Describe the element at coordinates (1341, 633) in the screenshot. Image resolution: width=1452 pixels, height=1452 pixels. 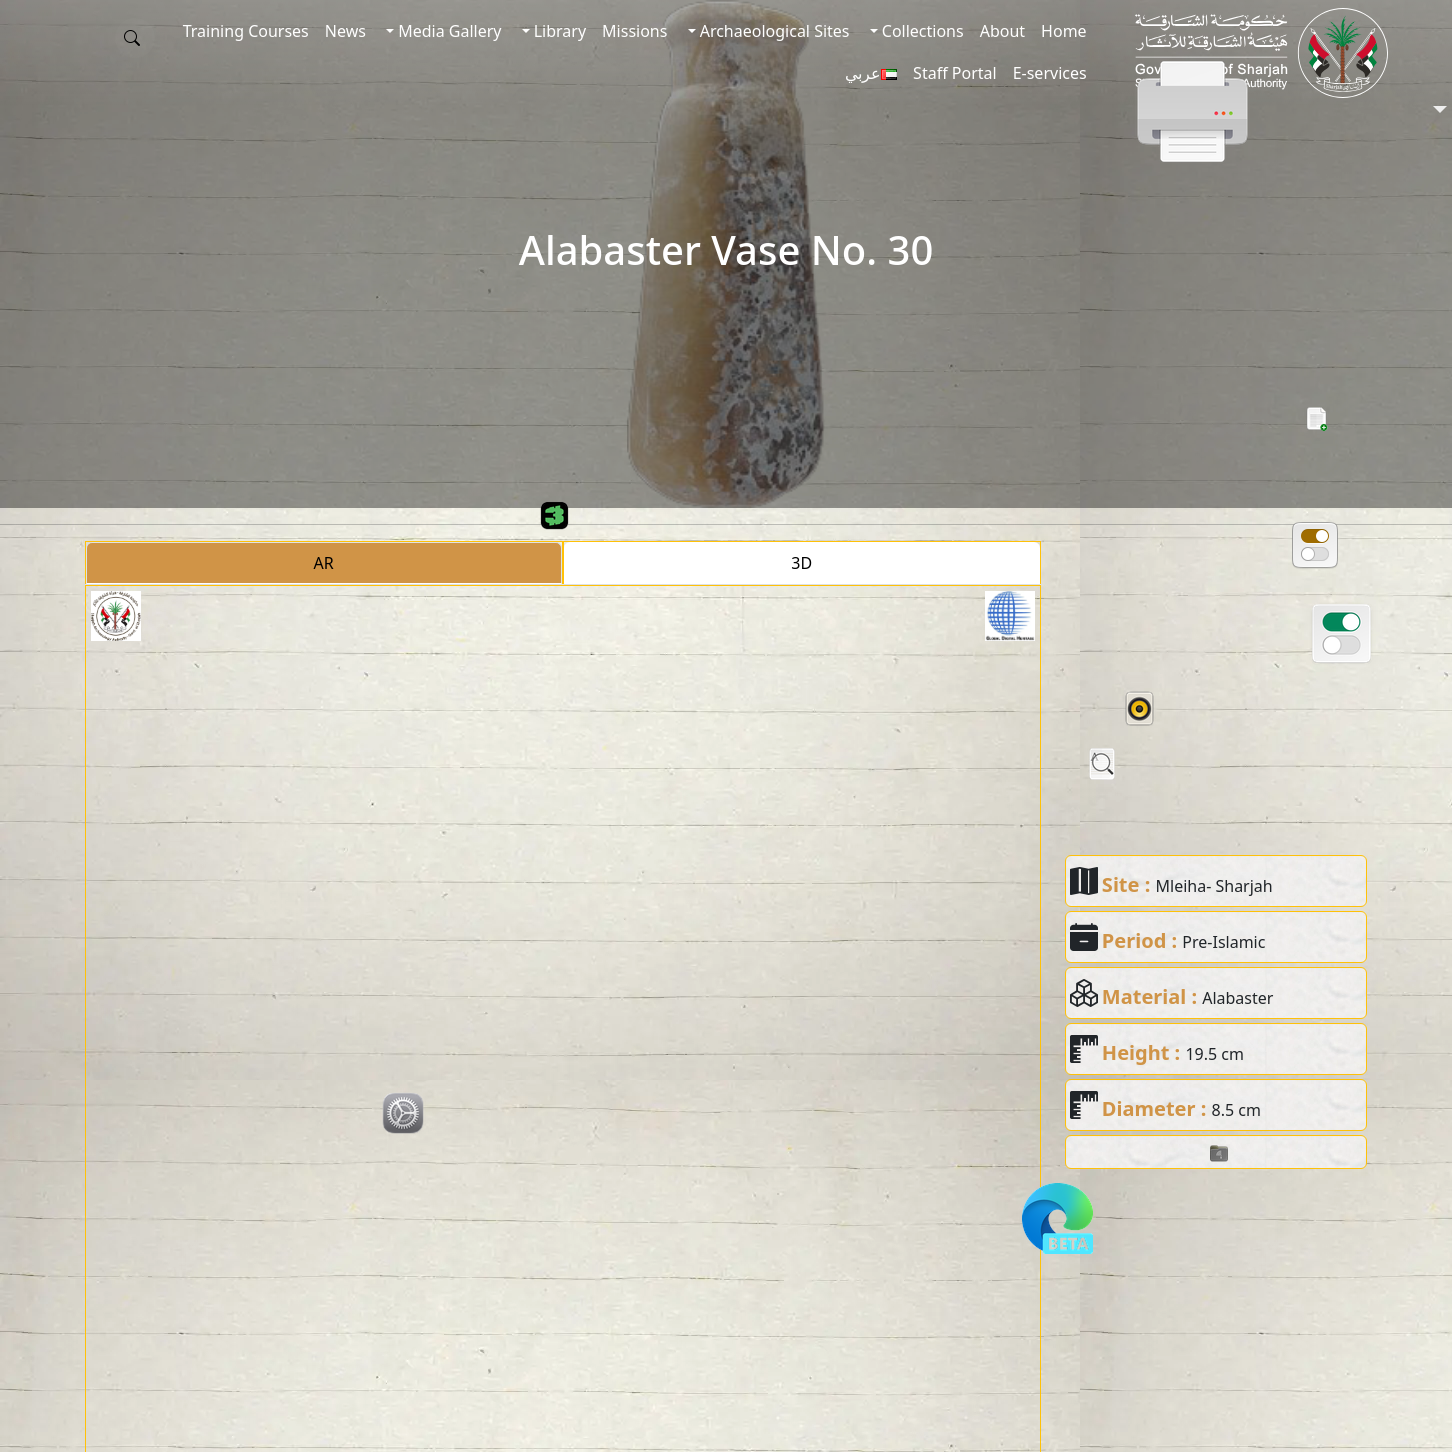
I see `open unity tweak tool settings` at that location.